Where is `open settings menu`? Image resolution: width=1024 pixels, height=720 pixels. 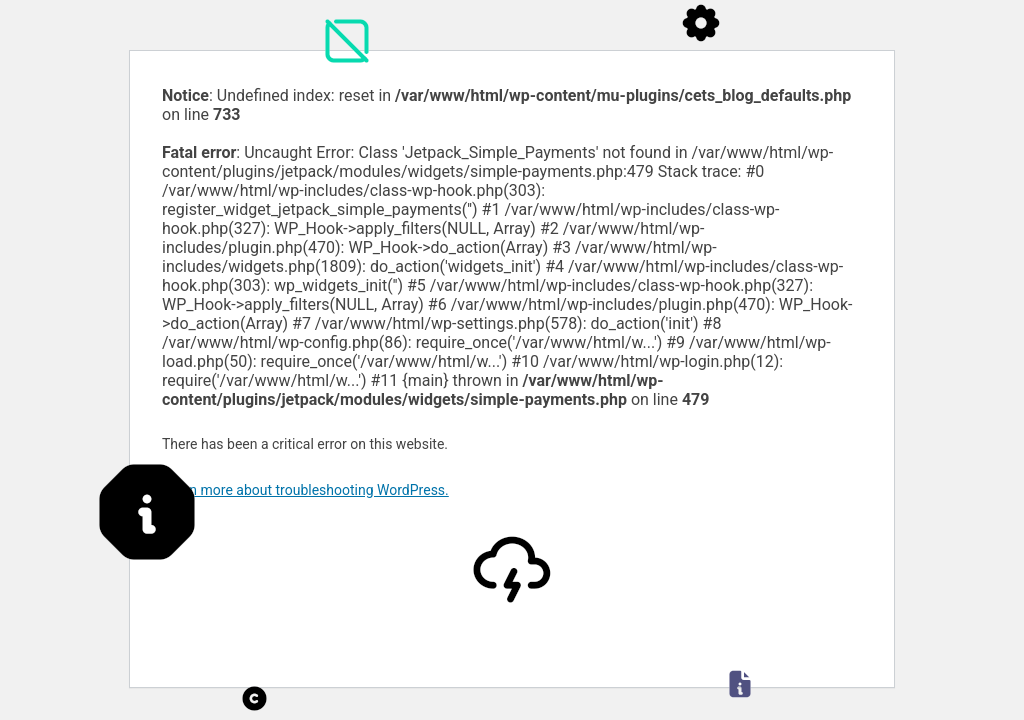 open settings menu is located at coordinates (701, 23).